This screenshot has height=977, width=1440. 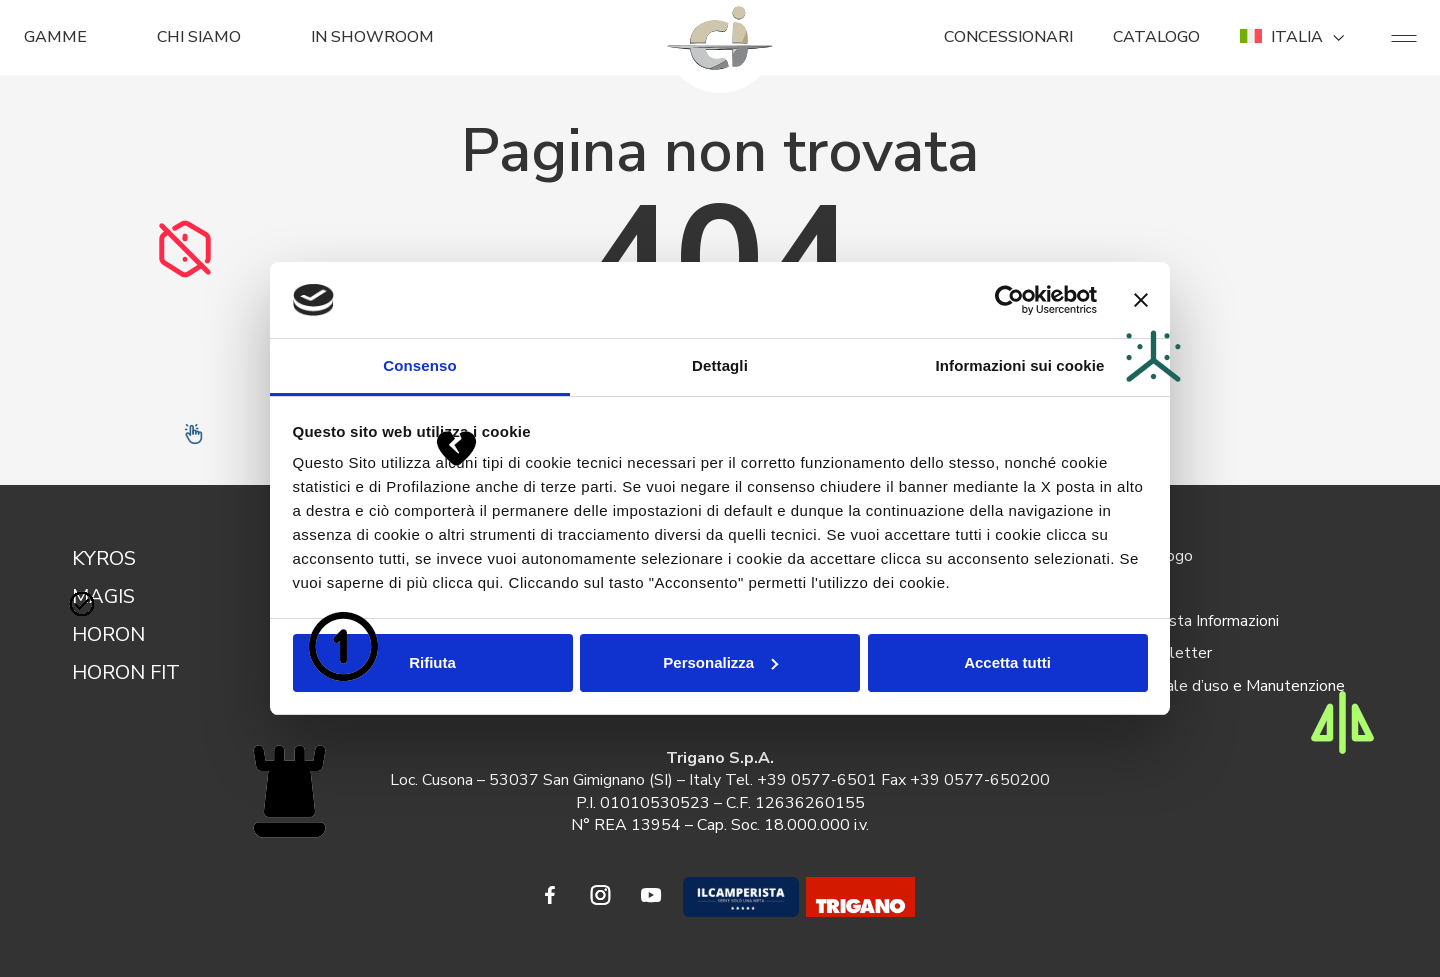 What do you see at coordinates (1342, 722) in the screenshot?
I see `flip image or content vertically` at bounding box center [1342, 722].